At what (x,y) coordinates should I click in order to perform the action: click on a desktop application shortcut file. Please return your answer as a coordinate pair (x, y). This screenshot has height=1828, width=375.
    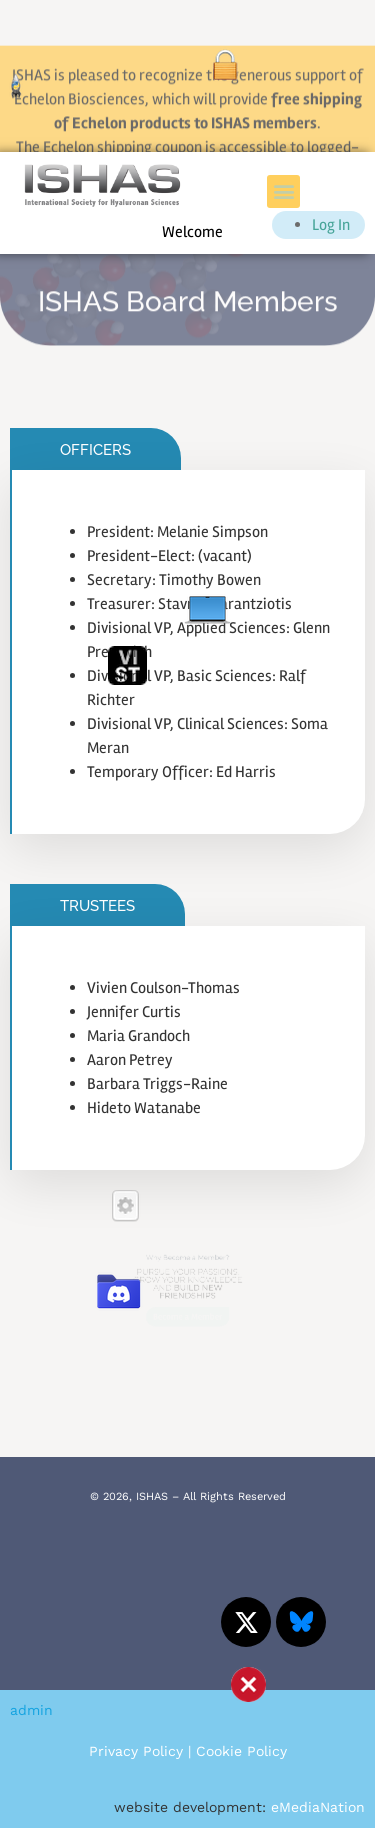
    Looking at the image, I should click on (125, 1205).